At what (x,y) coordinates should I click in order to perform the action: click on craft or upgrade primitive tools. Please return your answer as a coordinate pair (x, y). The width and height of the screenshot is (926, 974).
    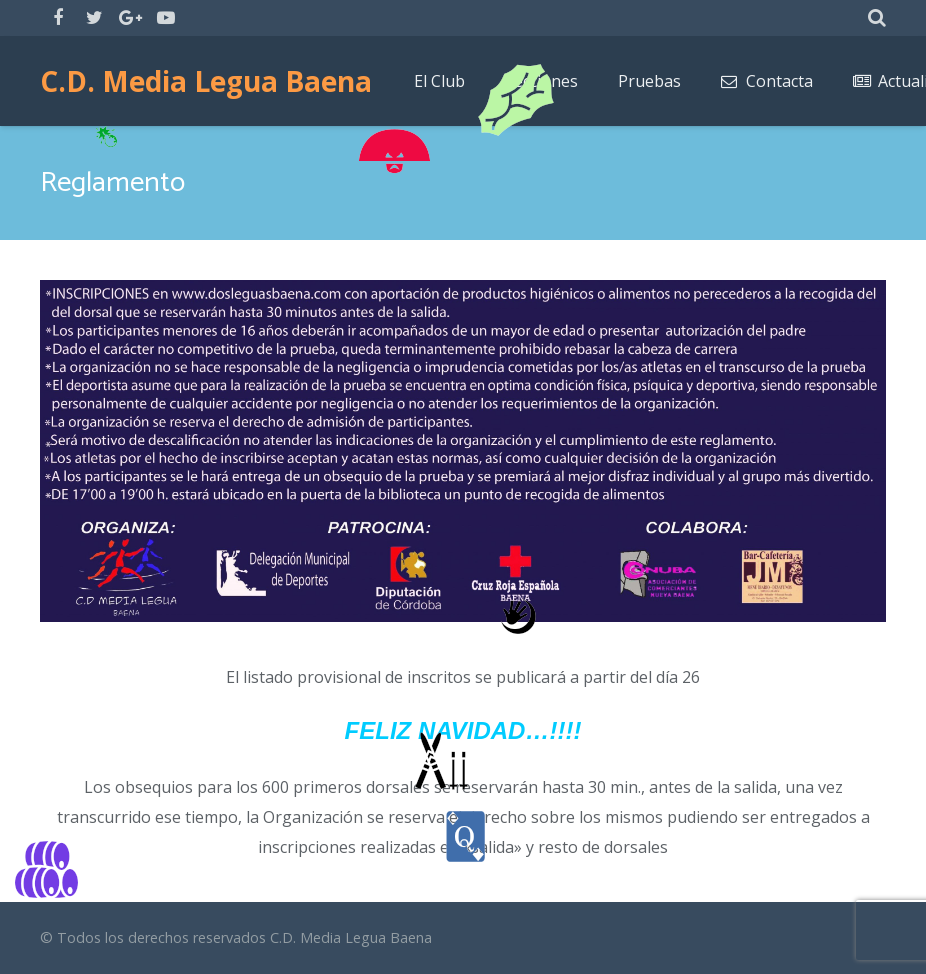
    Looking at the image, I should click on (516, 100).